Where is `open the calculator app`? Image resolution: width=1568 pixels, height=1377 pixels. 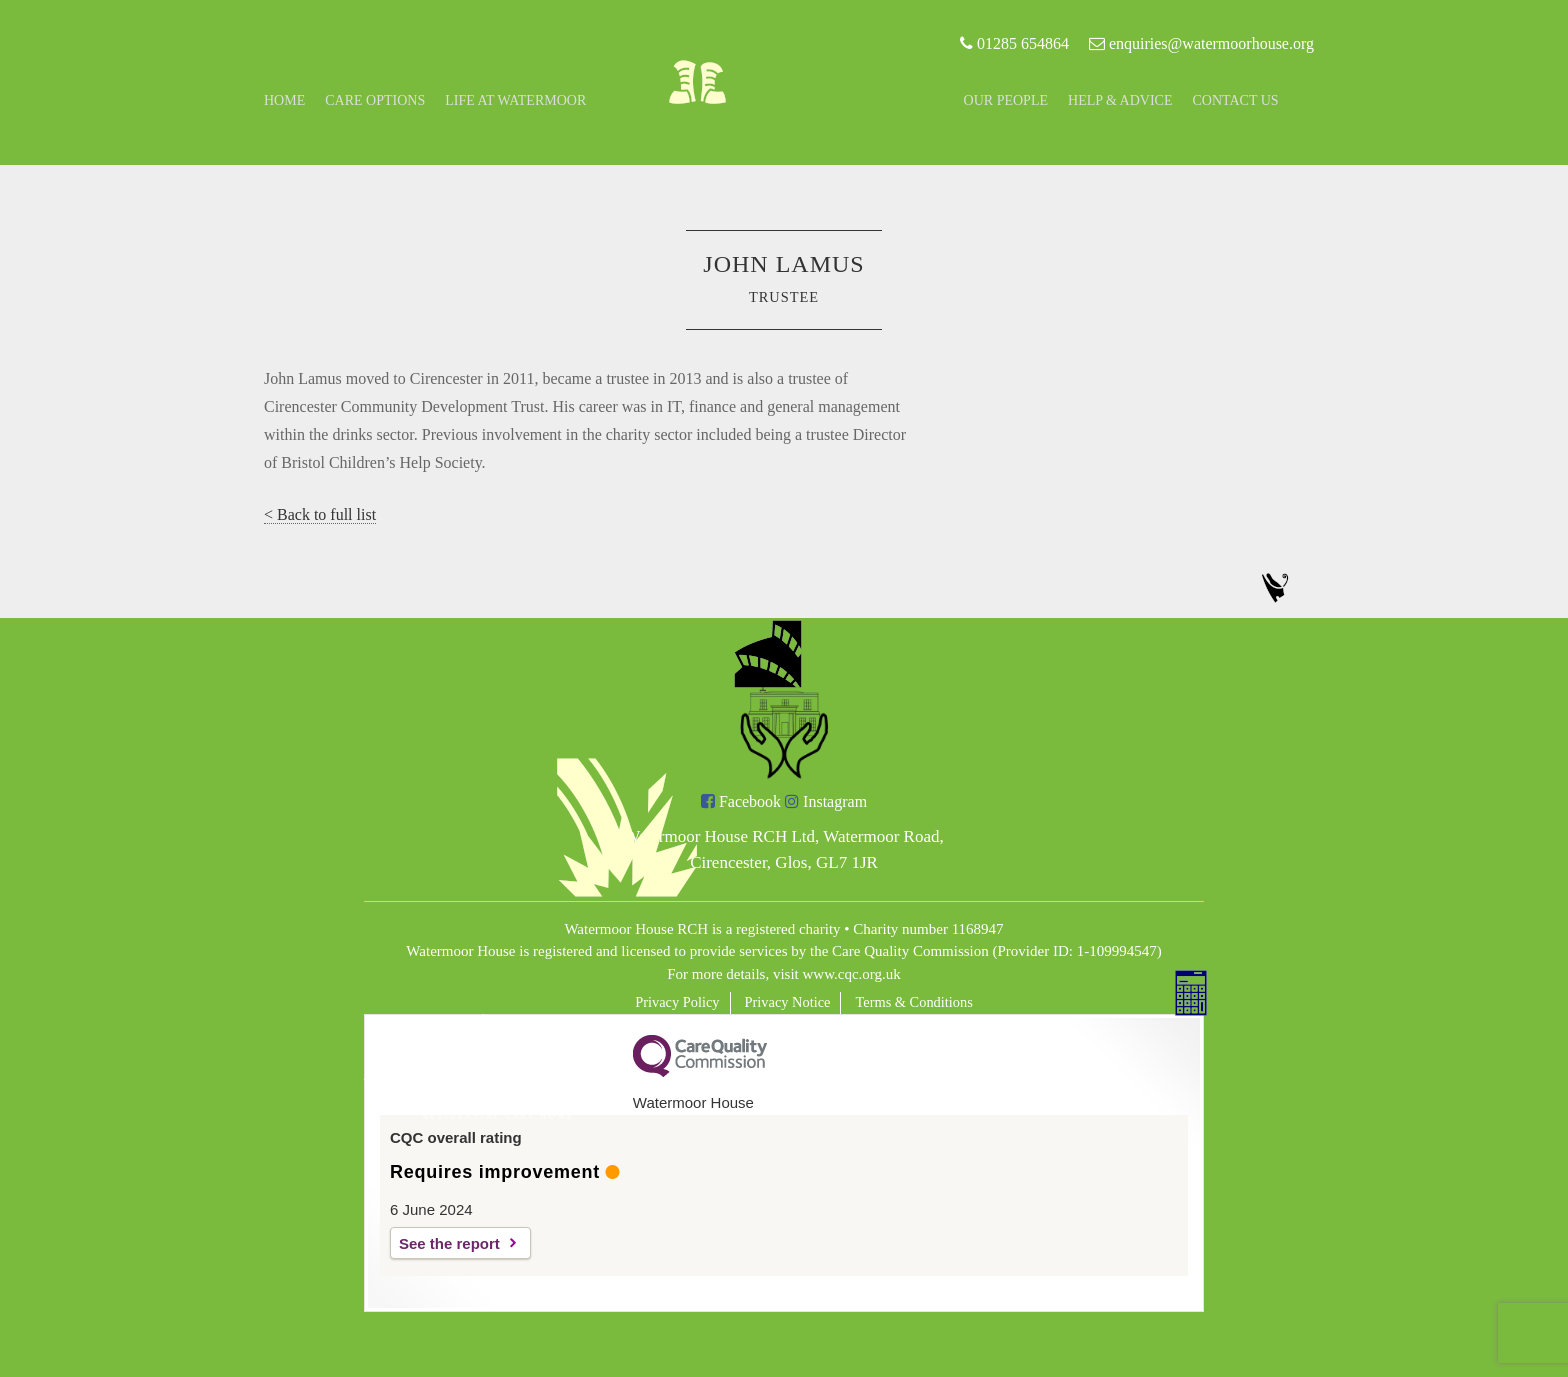 open the calculator app is located at coordinates (1191, 993).